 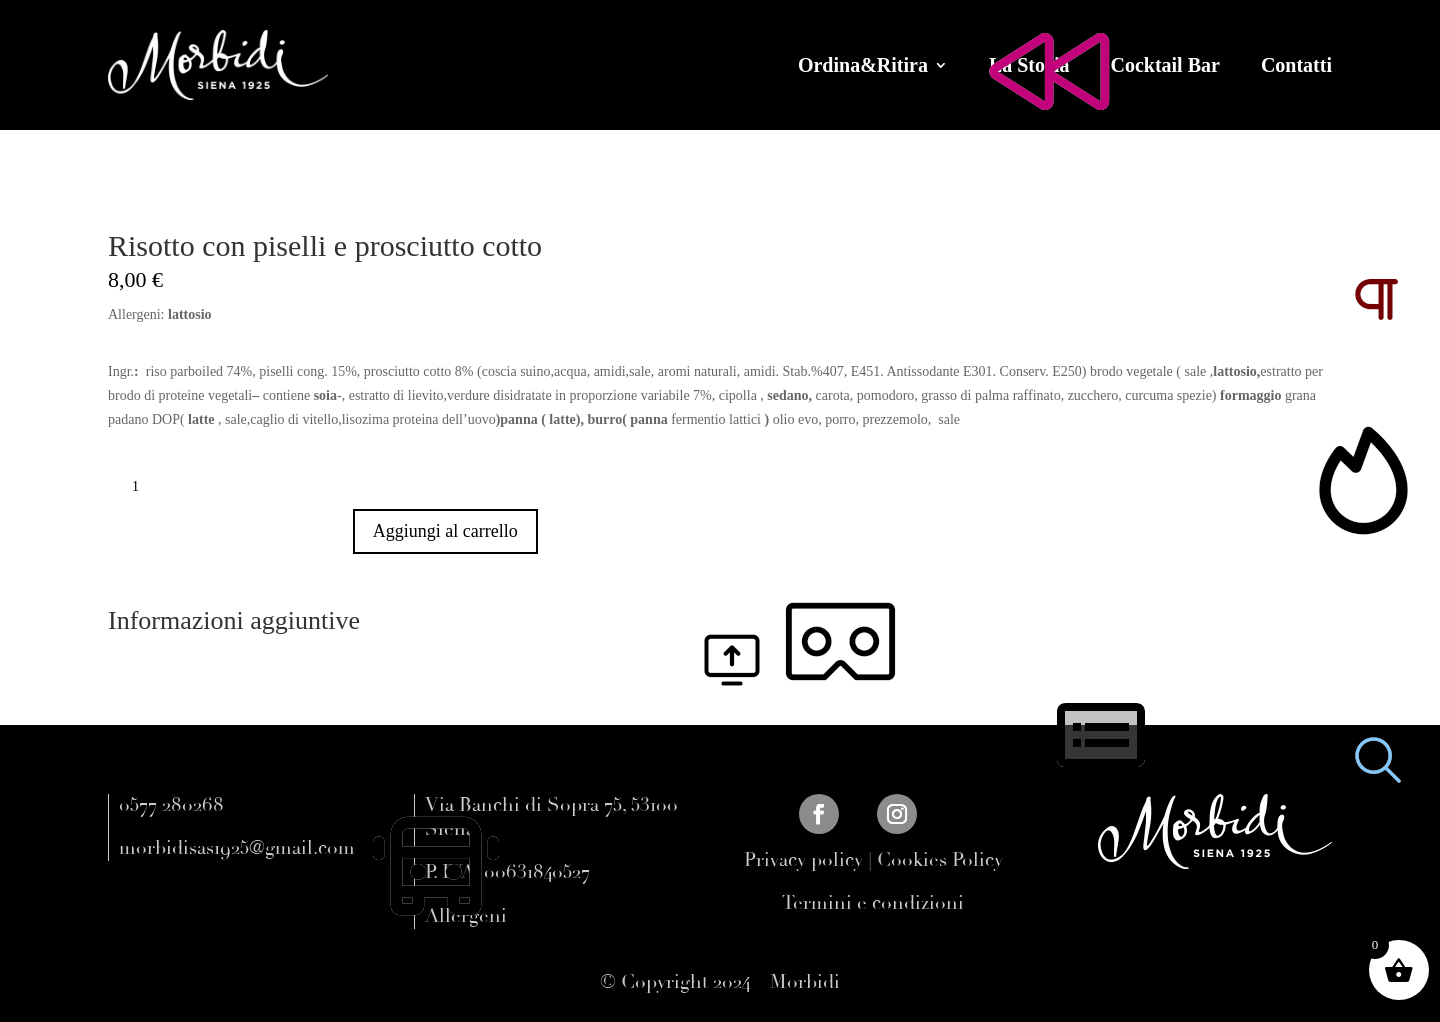 What do you see at coordinates (1363, 482) in the screenshot?
I see `indicates trending or popular content` at bounding box center [1363, 482].